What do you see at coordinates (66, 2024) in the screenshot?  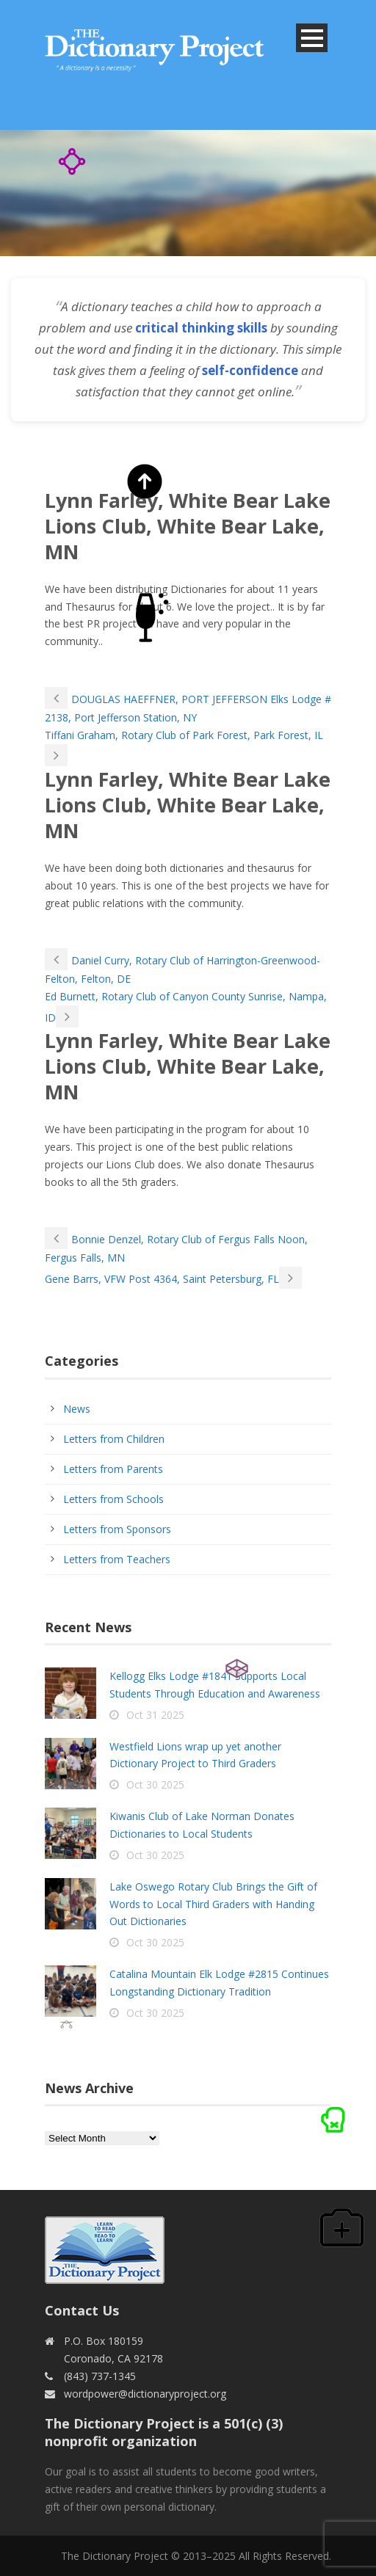 I see `edit vector path or curve` at bounding box center [66, 2024].